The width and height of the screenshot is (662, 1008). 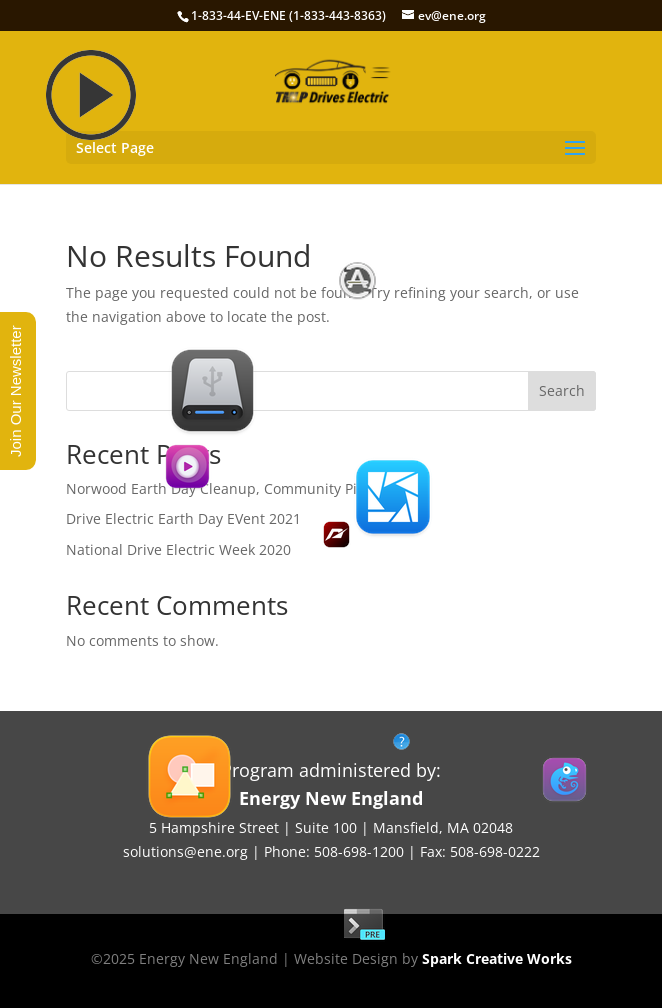 I want to click on access help documentation or support, so click(x=401, y=741).